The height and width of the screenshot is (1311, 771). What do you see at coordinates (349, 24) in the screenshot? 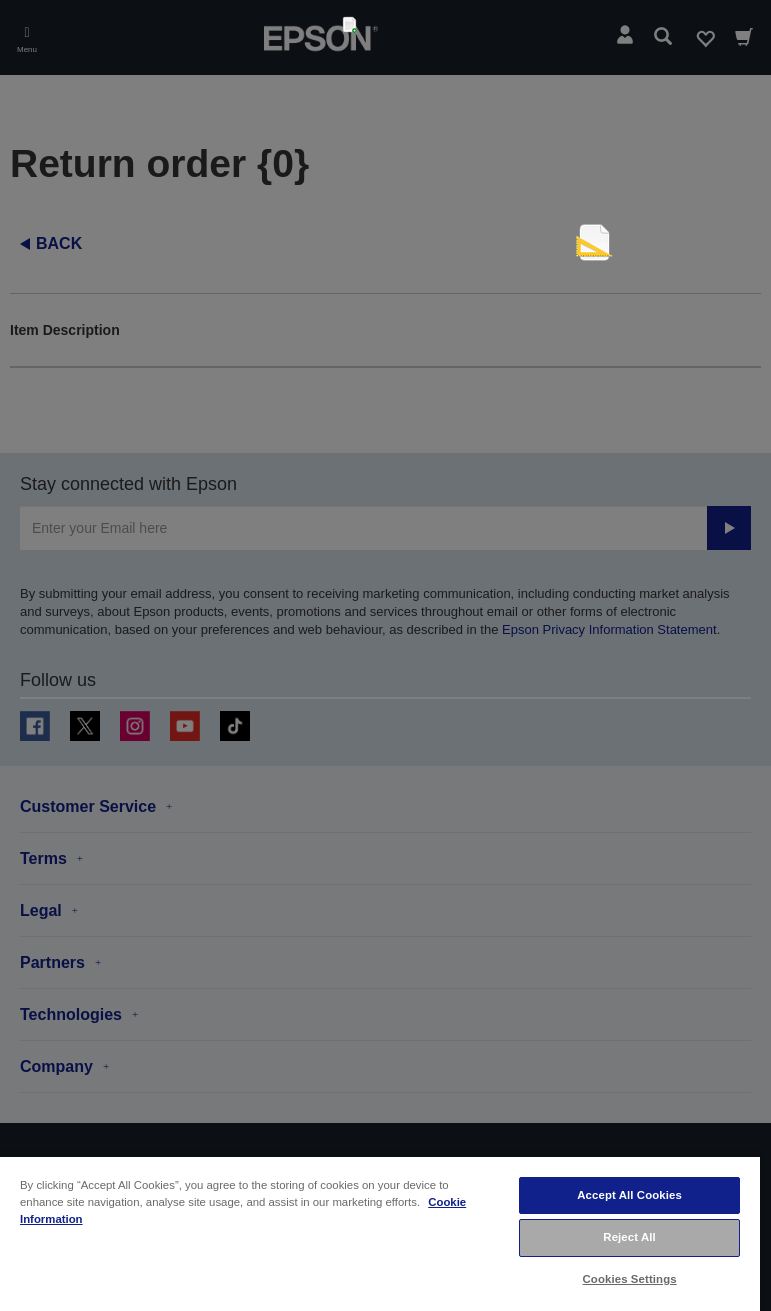
I see `create a new text document` at bounding box center [349, 24].